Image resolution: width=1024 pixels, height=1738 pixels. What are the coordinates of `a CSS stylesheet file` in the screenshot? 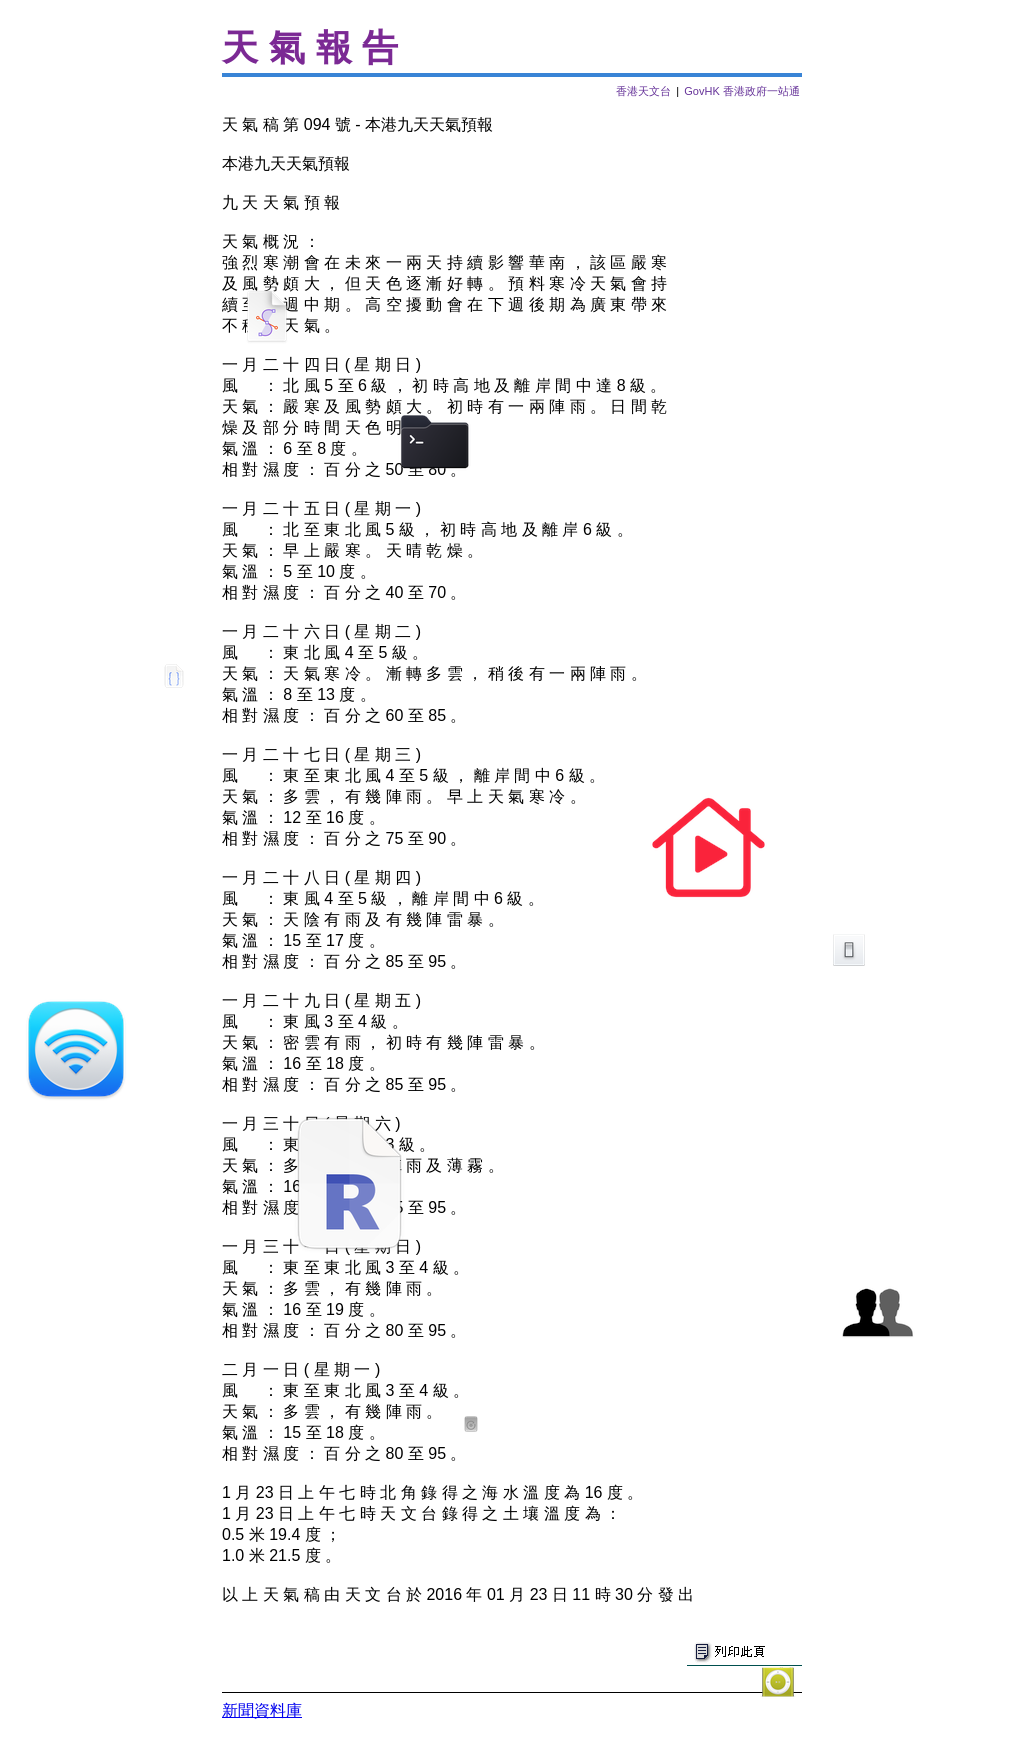 It's located at (174, 676).